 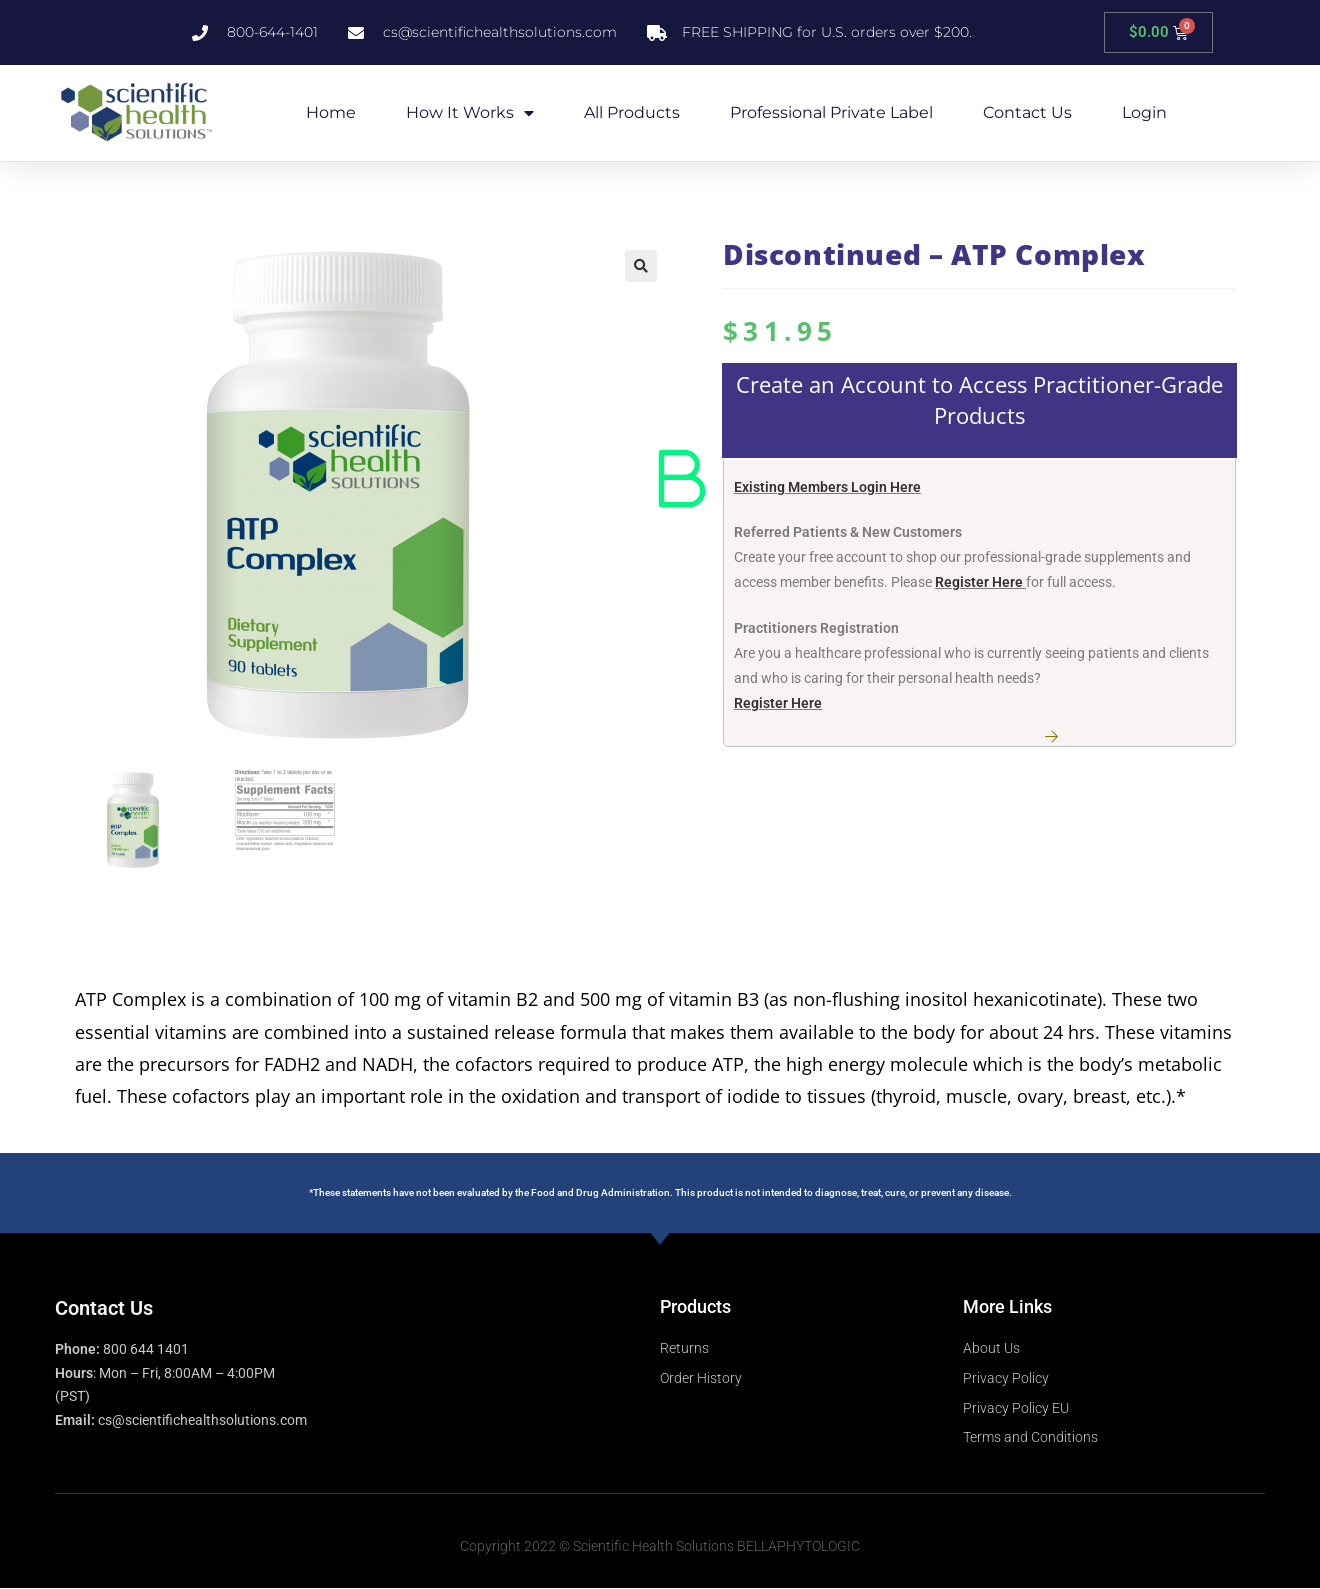 I want to click on navigate to the next item or page, so click(x=1051, y=736).